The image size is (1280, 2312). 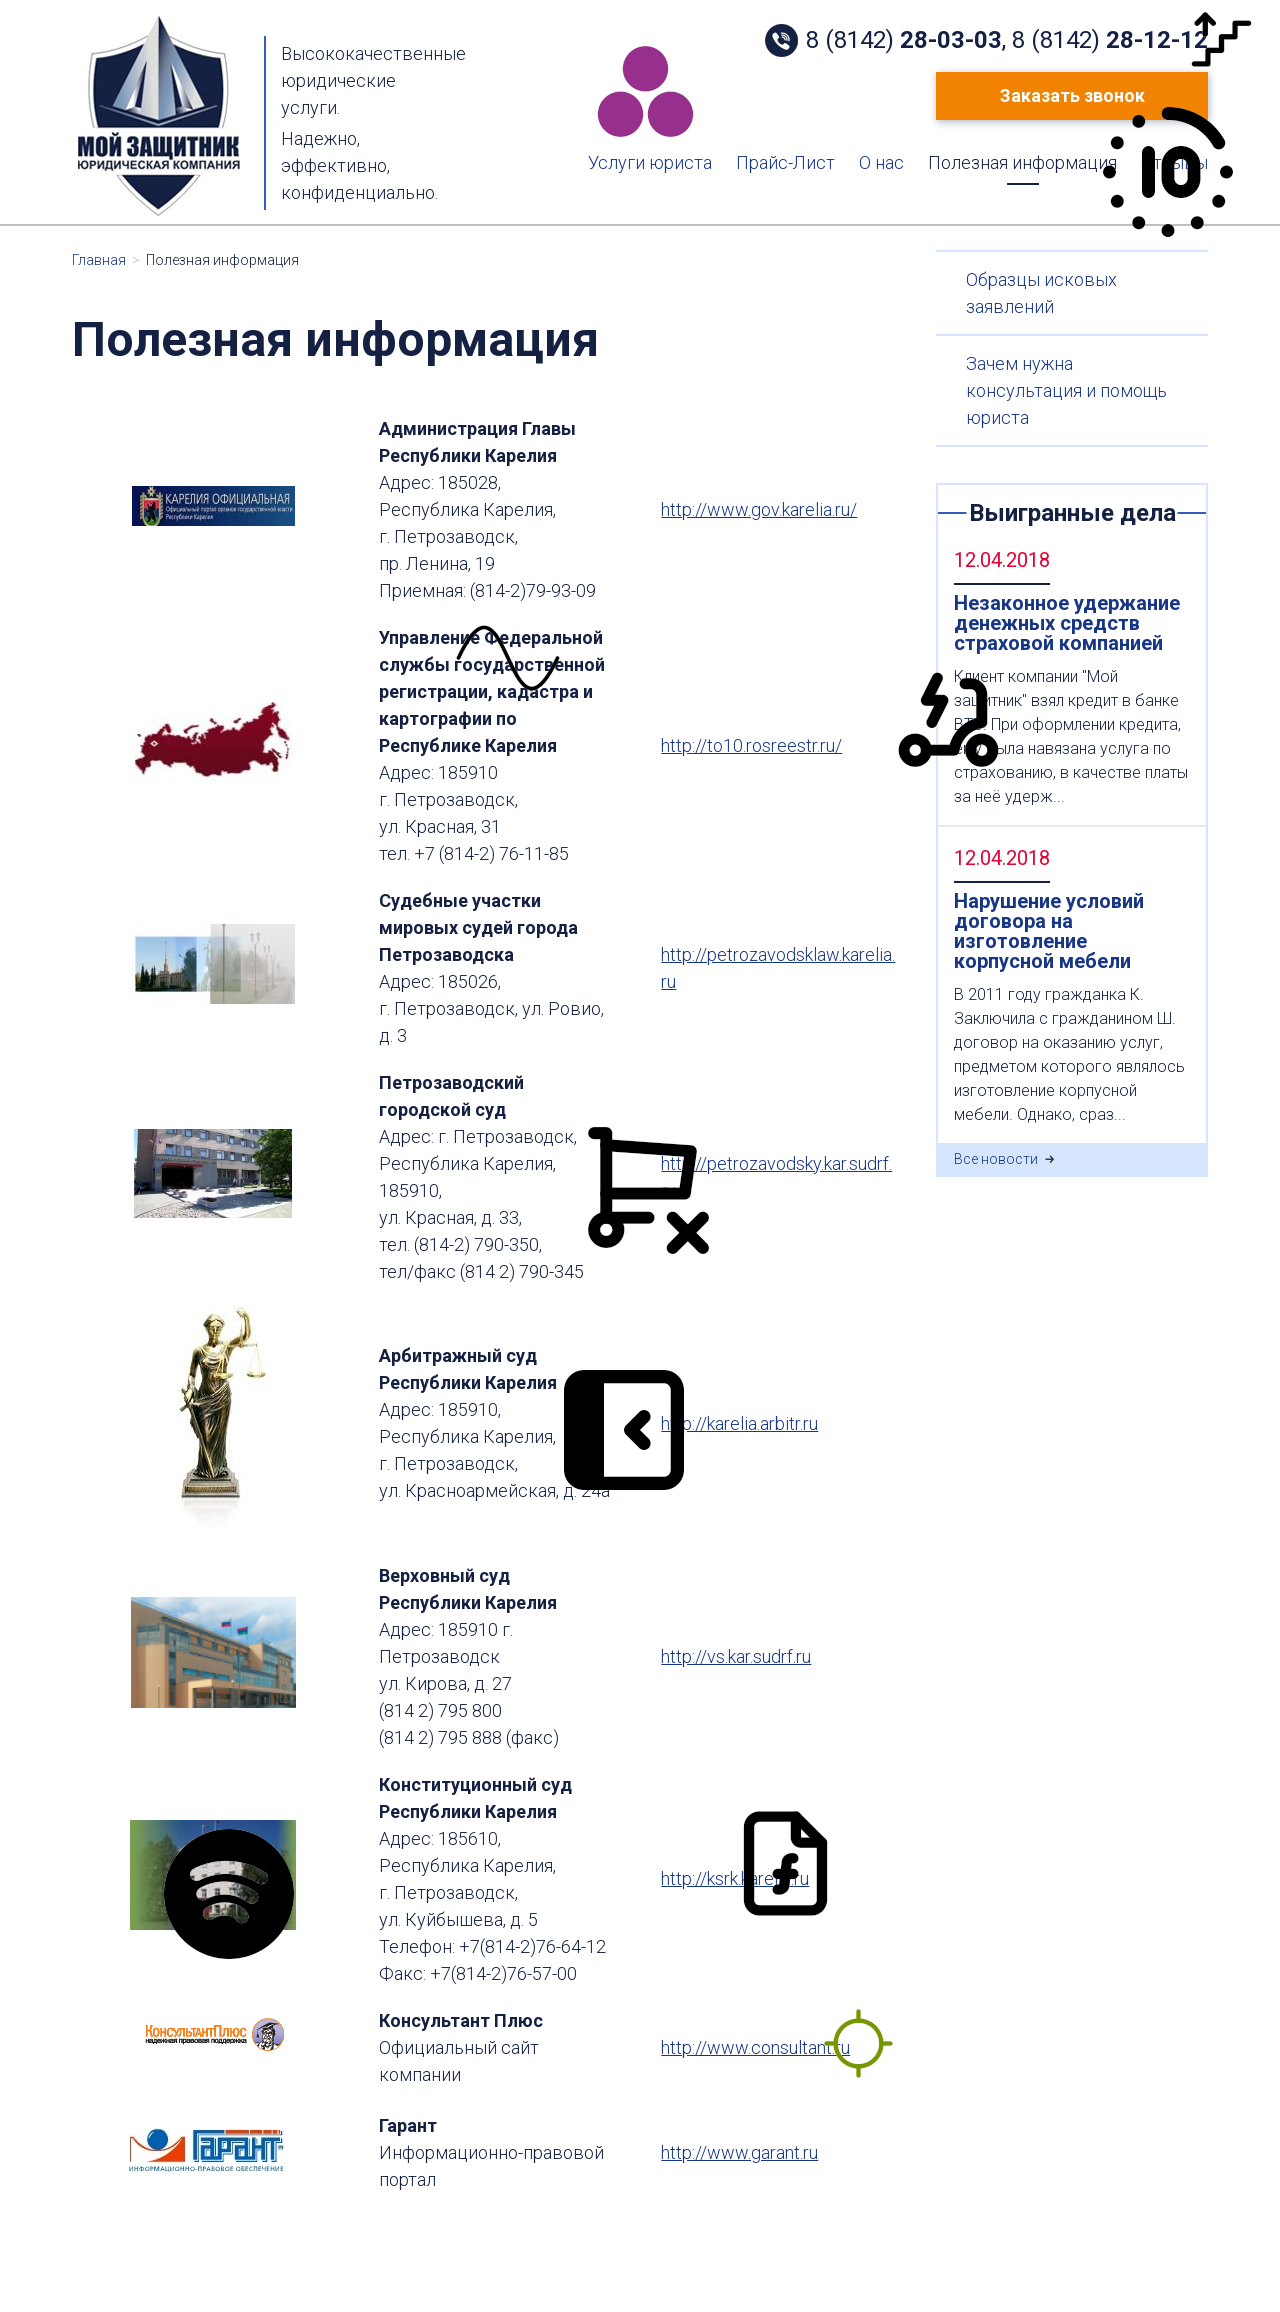 I want to click on remove item from cart, so click(x=642, y=1187).